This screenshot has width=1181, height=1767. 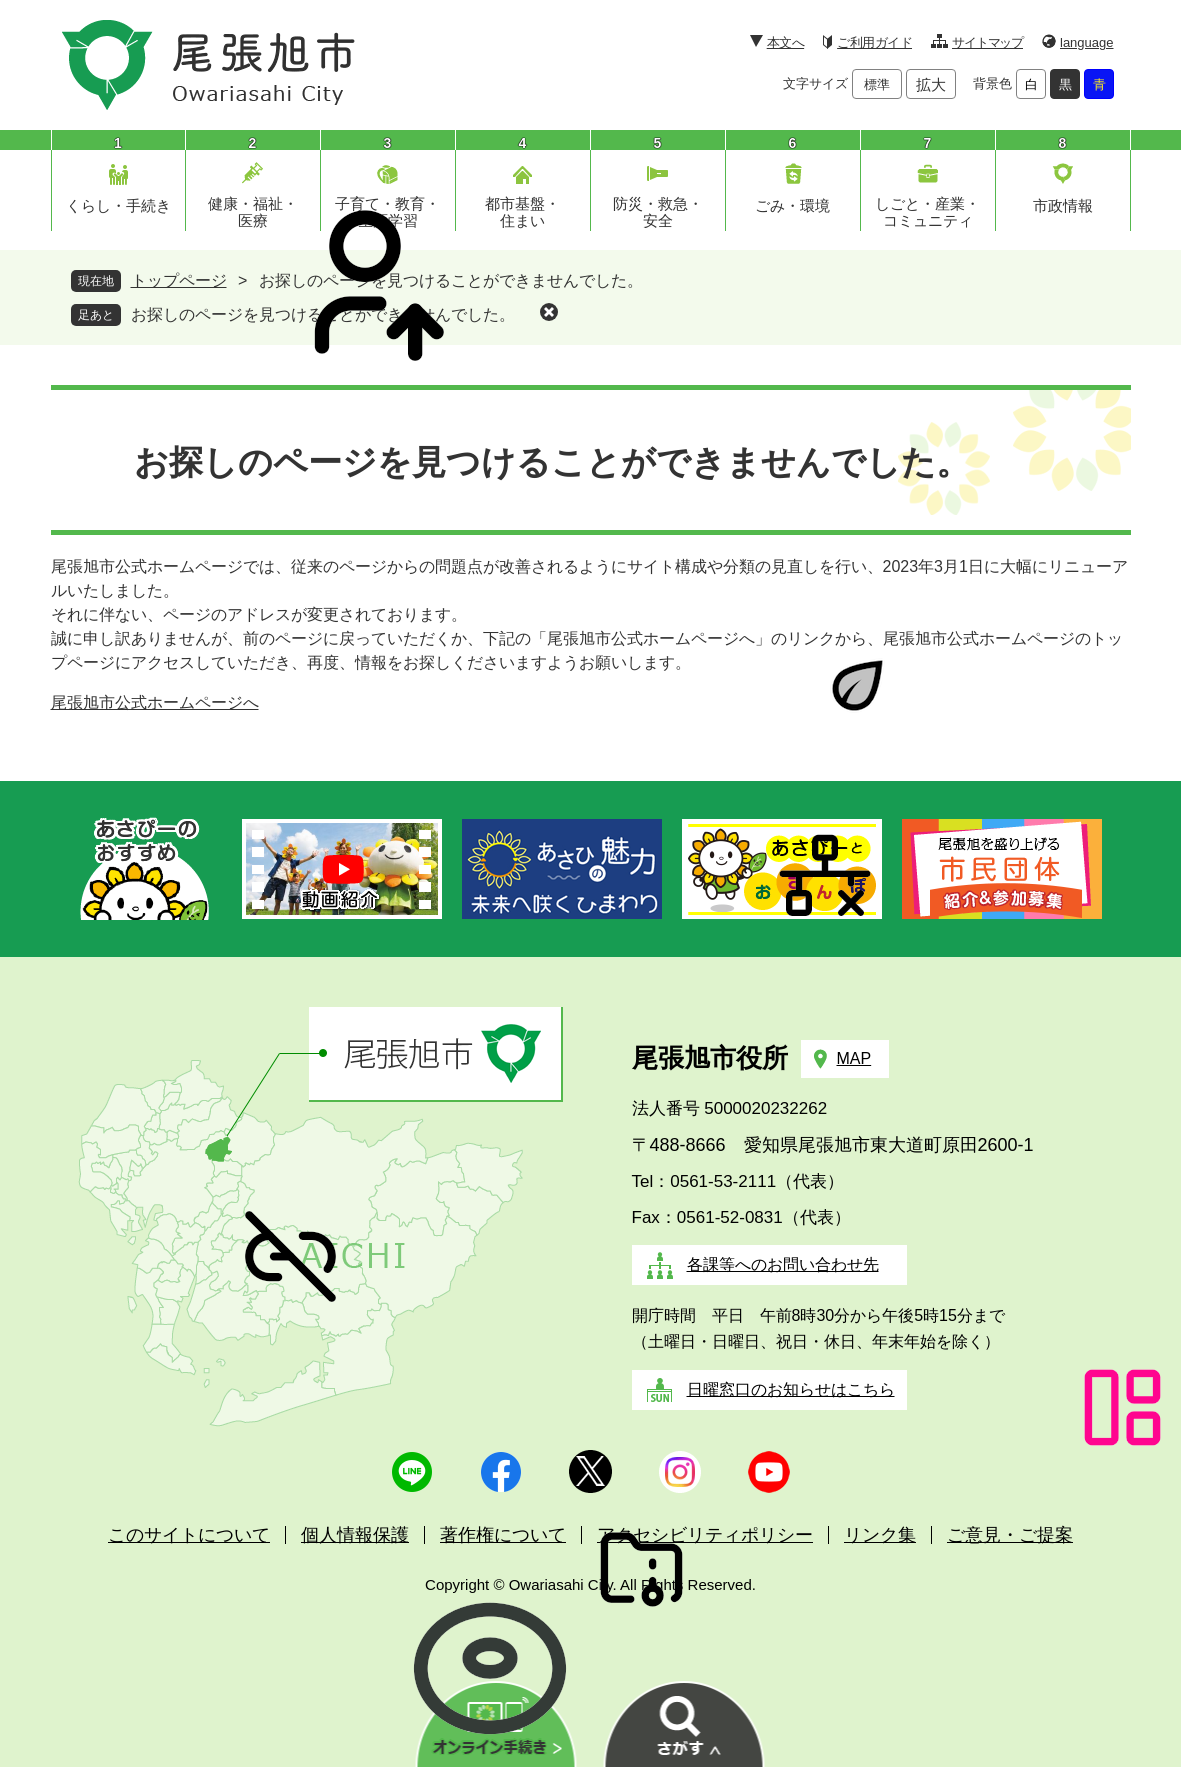 What do you see at coordinates (490, 1665) in the screenshot?
I see `select a 3D torus shape in modeling software` at bounding box center [490, 1665].